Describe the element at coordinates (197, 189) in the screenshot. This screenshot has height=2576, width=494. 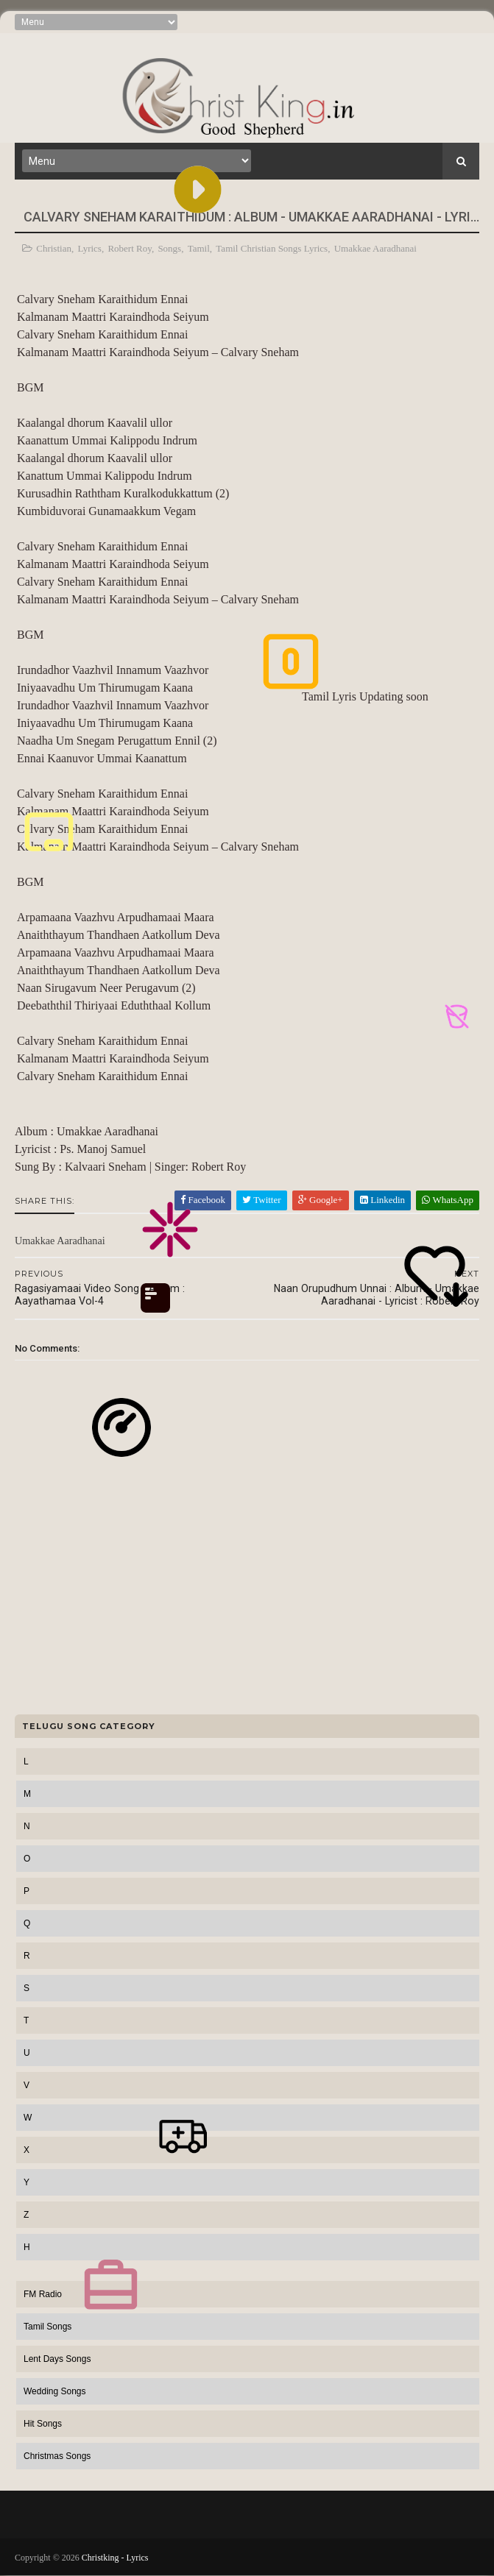
I see `play media or video content` at that location.